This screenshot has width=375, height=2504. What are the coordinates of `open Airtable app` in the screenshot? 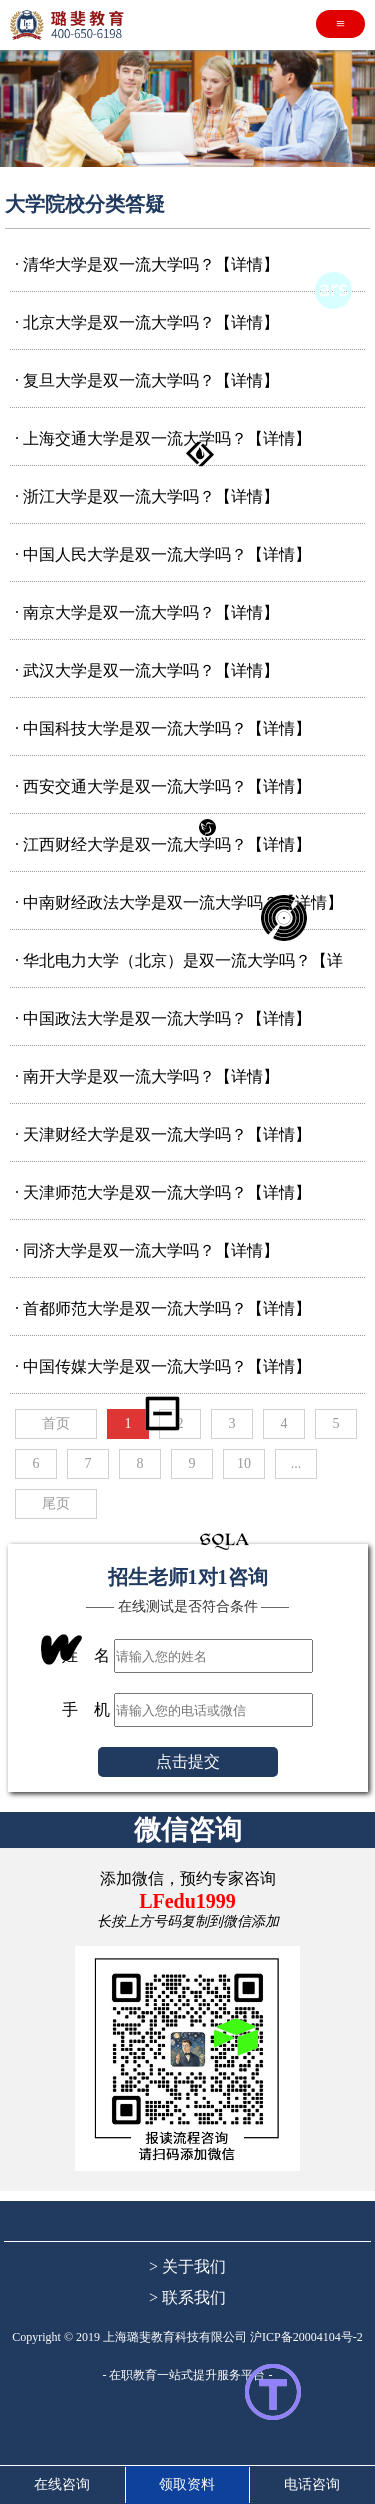 It's located at (236, 2037).